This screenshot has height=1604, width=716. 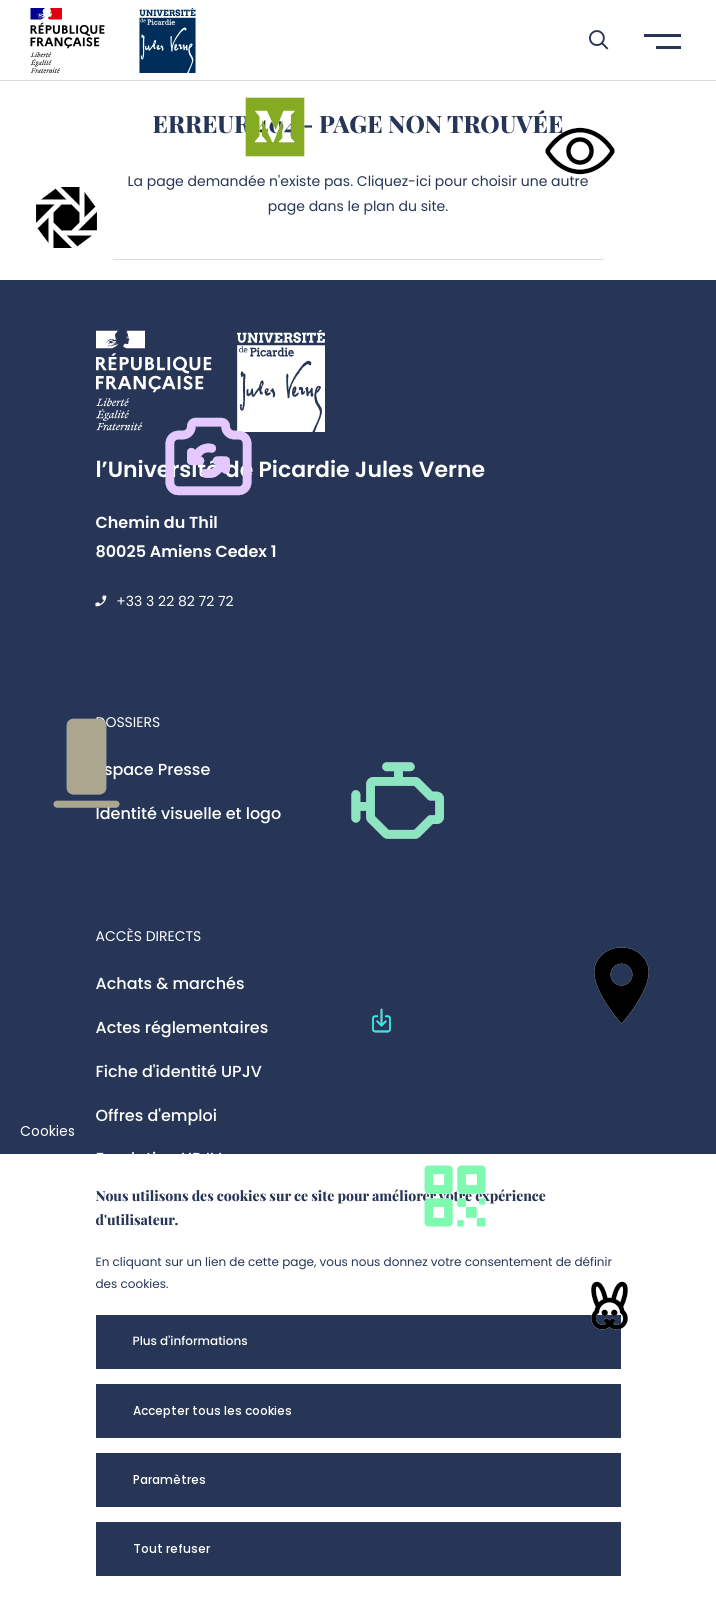 What do you see at coordinates (580, 151) in the screenshot?
I see `view or preview content` at bounding box center [580, 151].